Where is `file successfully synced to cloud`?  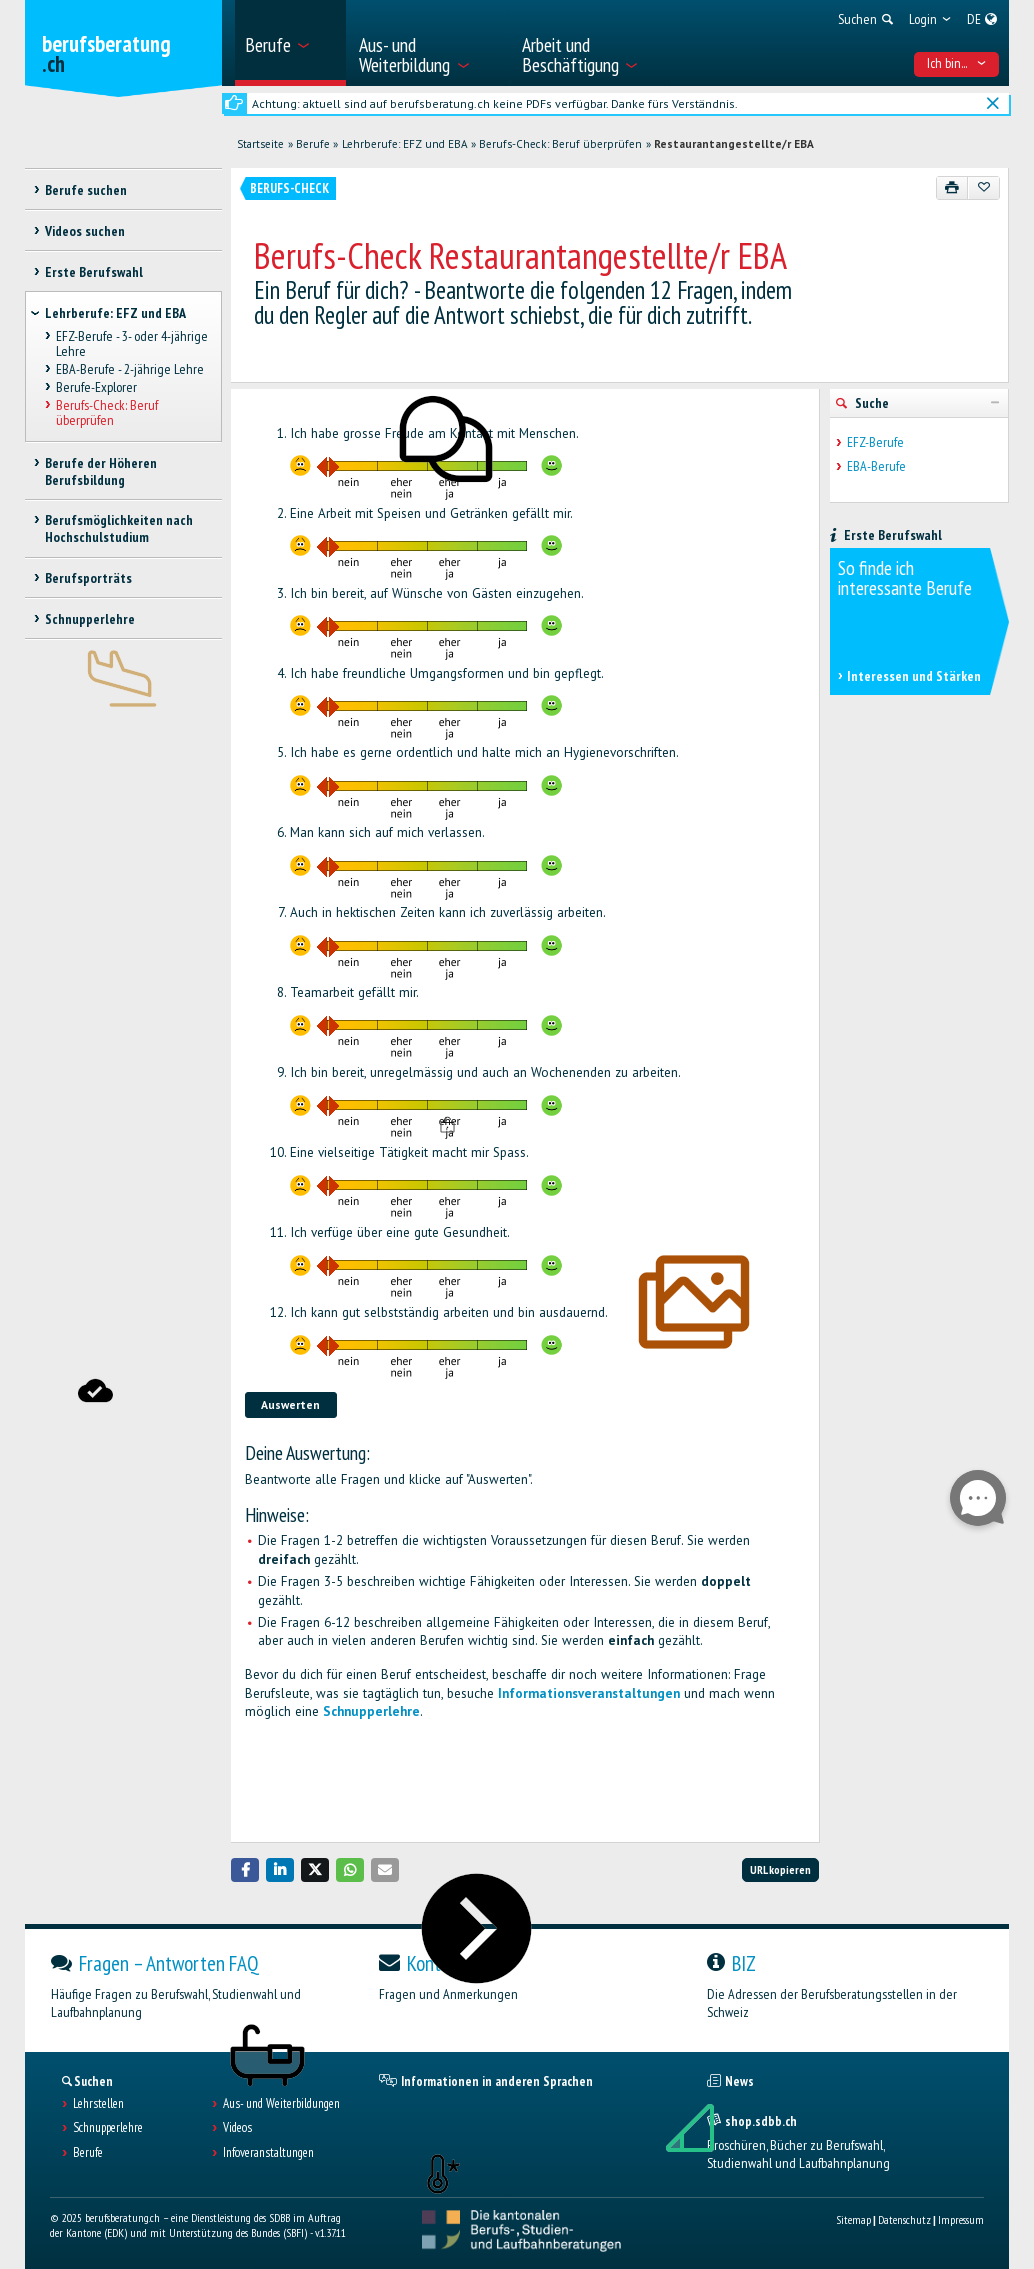 file successfully synced to cloud is located at coordinates (95, 1390).